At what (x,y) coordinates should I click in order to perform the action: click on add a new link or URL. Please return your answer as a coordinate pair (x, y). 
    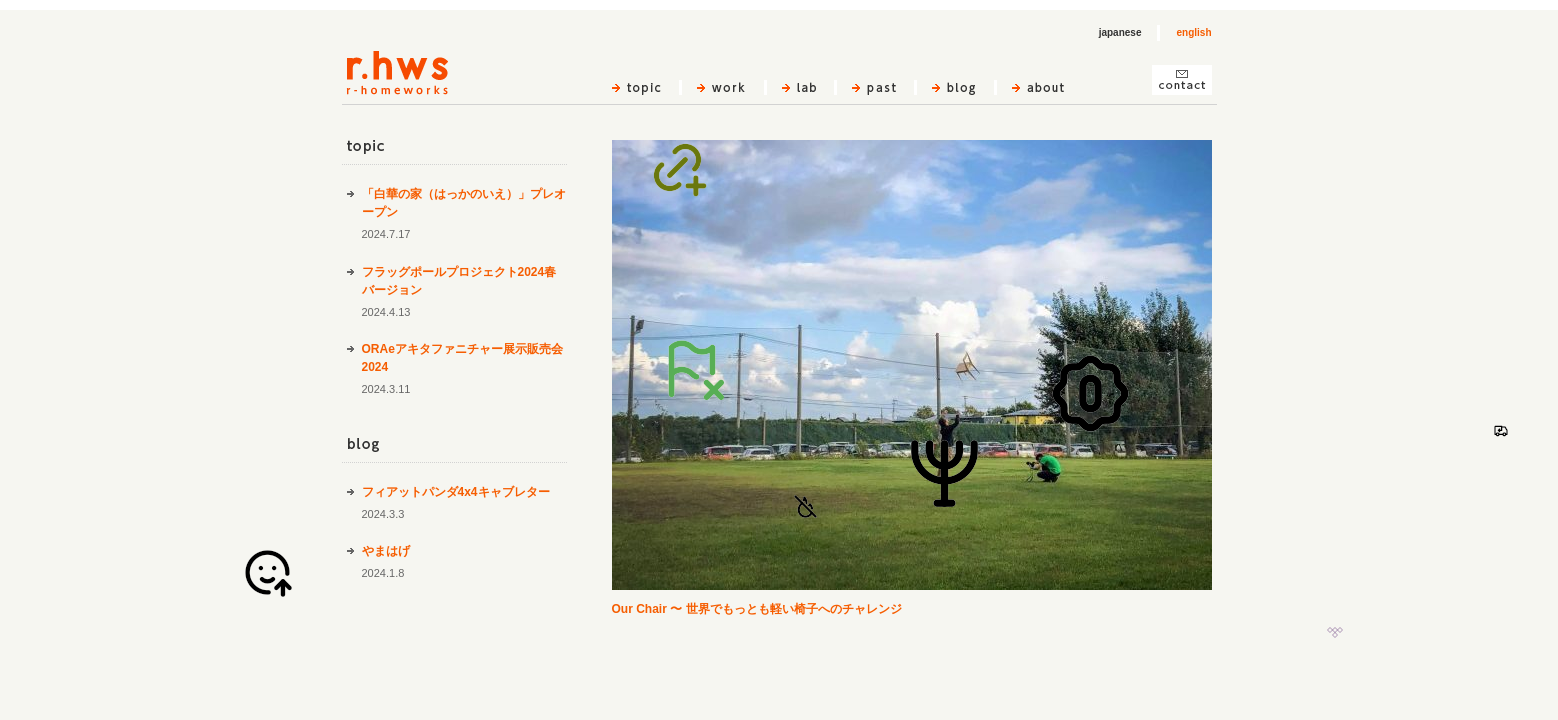
    Looking at the image, I should click on (677, 167).